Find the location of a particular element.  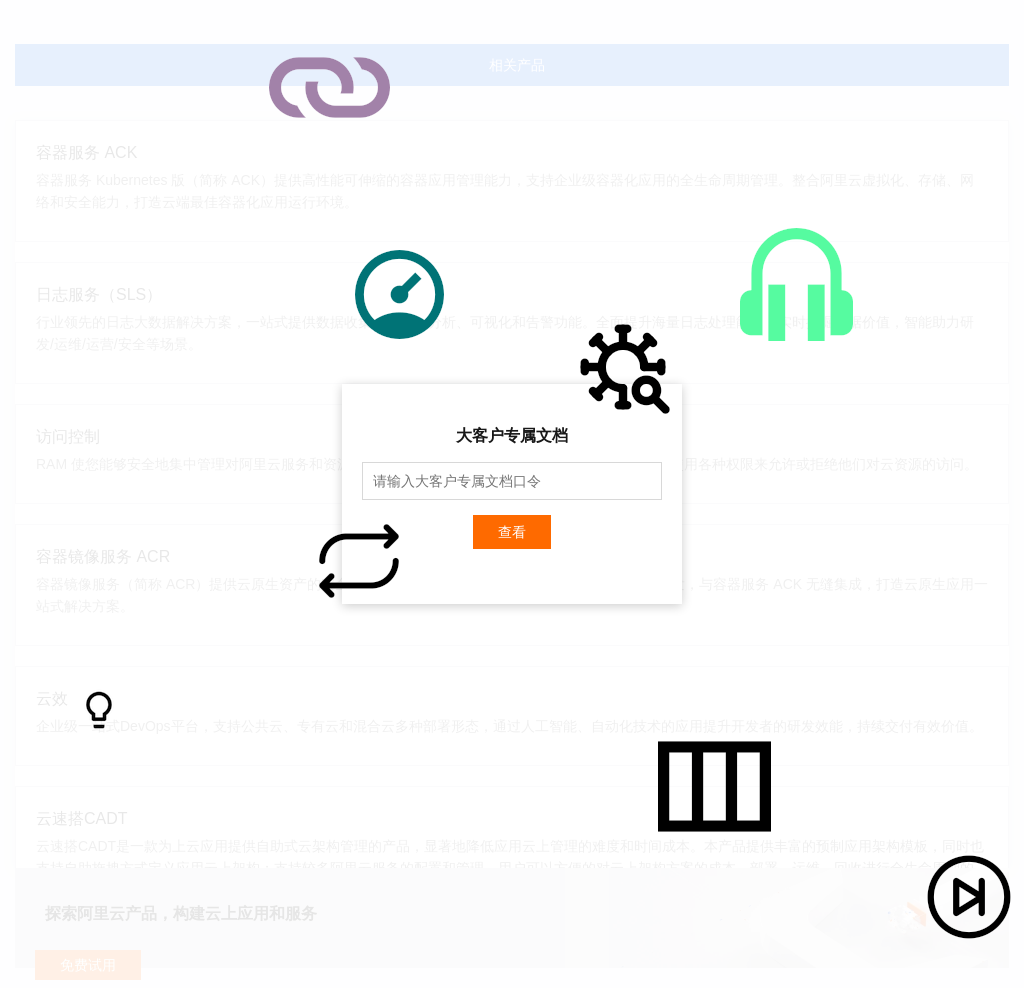

listen to audio or music is located at coordinates (796, 284).